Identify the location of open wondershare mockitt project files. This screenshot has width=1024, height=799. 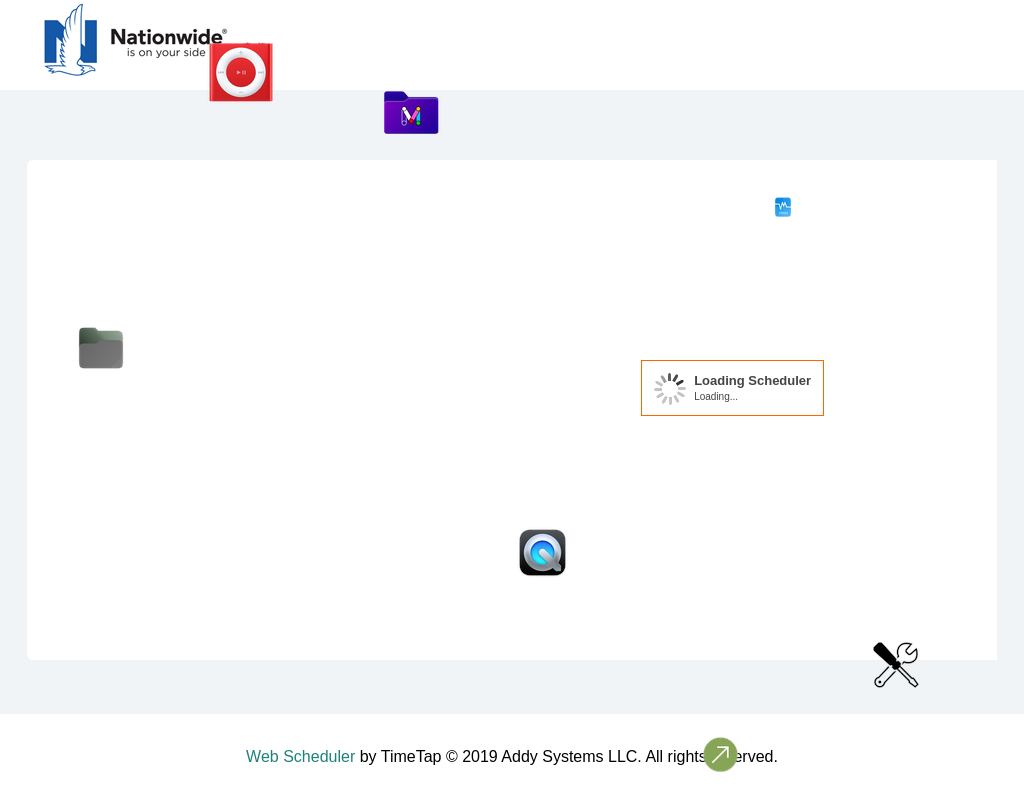
(411, 114).